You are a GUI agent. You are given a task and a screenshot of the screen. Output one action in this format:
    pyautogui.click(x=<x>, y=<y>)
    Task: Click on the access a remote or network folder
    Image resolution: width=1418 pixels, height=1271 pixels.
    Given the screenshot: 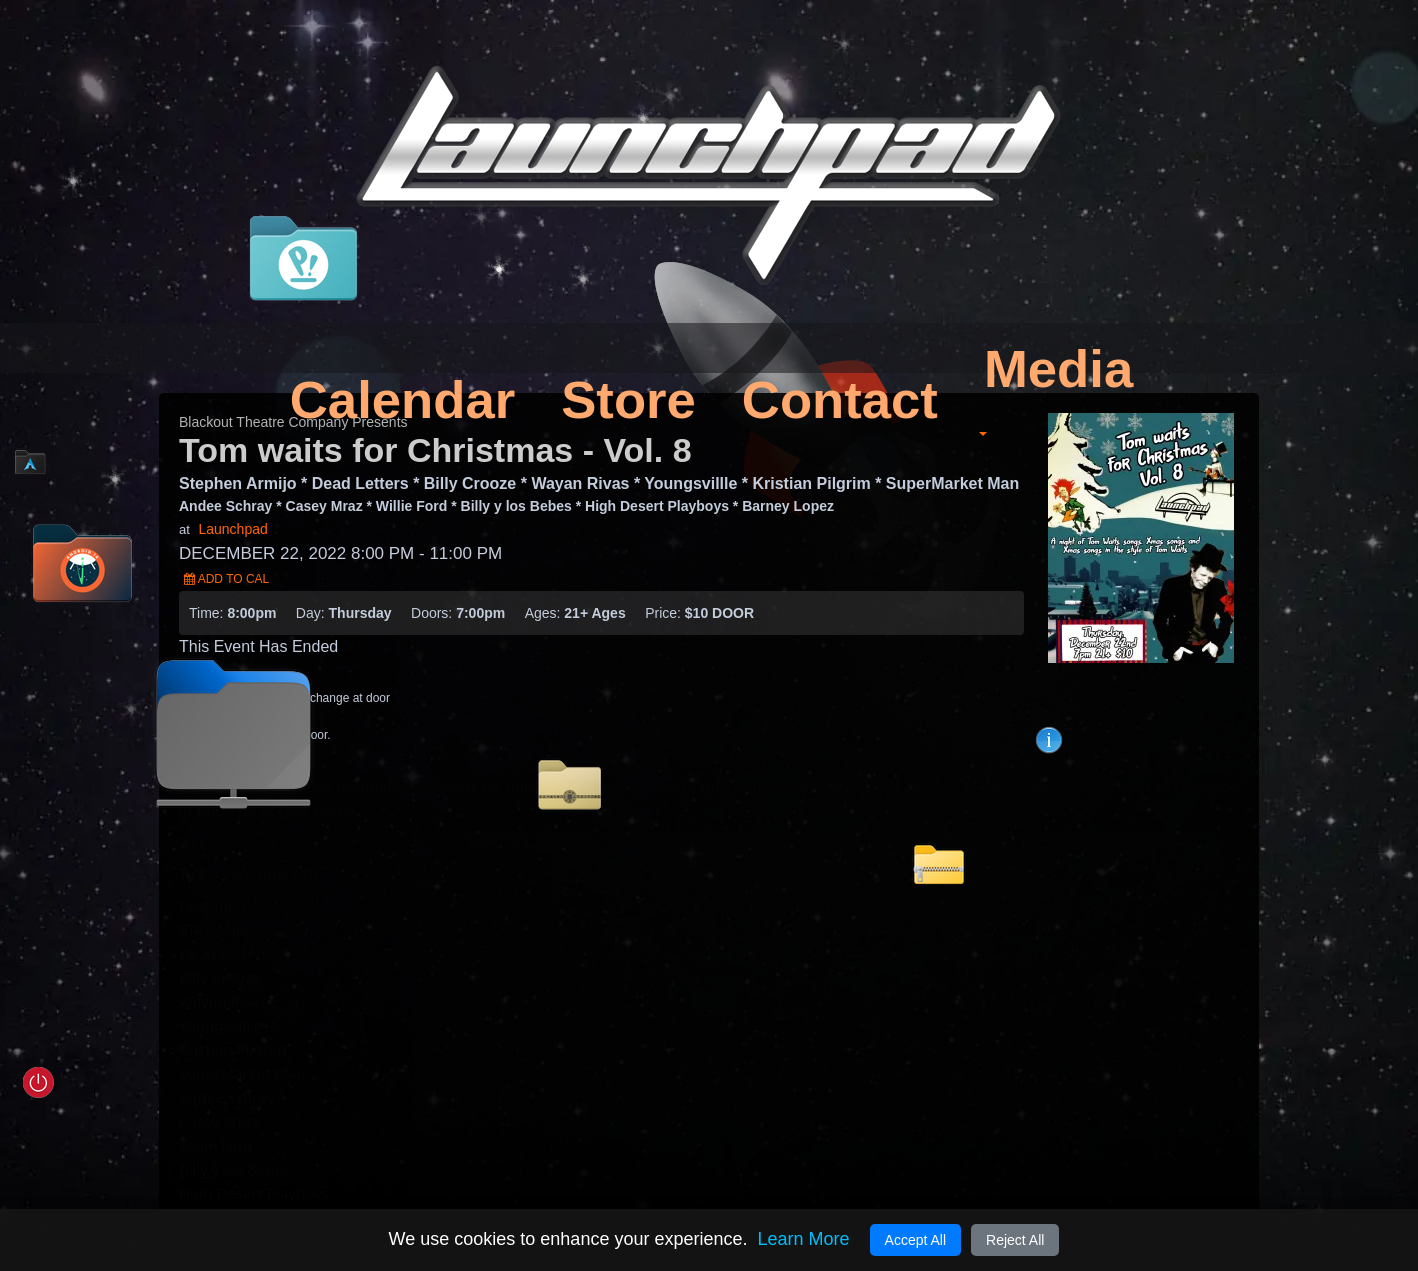 What is the action you would take?
    pyautogui.click(x=233, y=731)
    